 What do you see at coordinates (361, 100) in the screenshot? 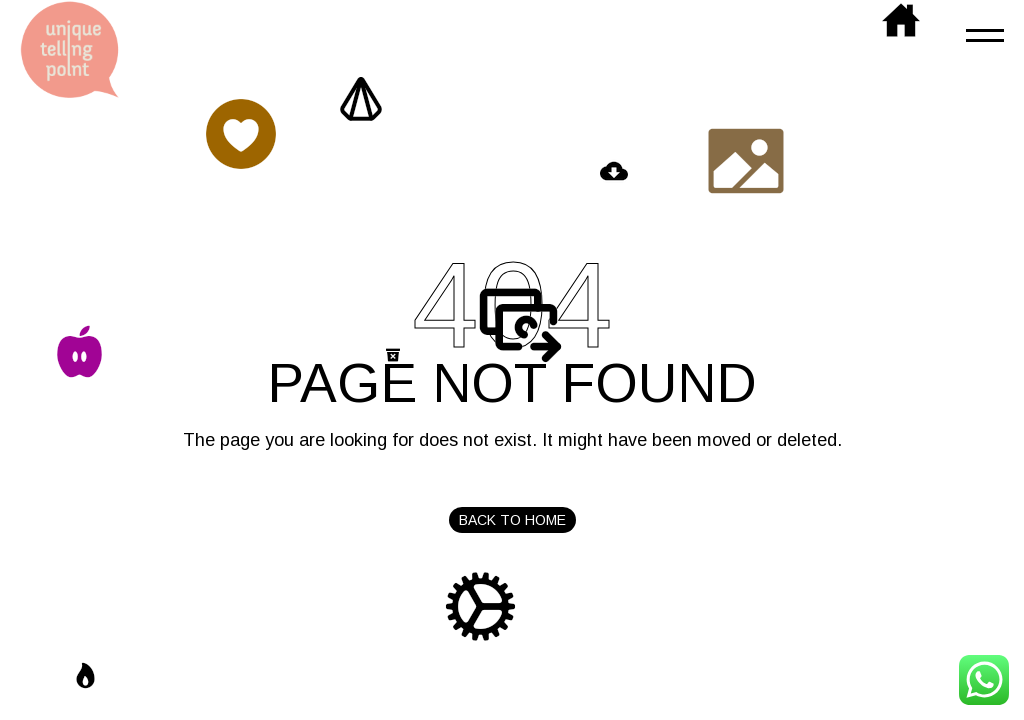
I see `view 3D shape or geometric object` at bounding box center [361, 100].